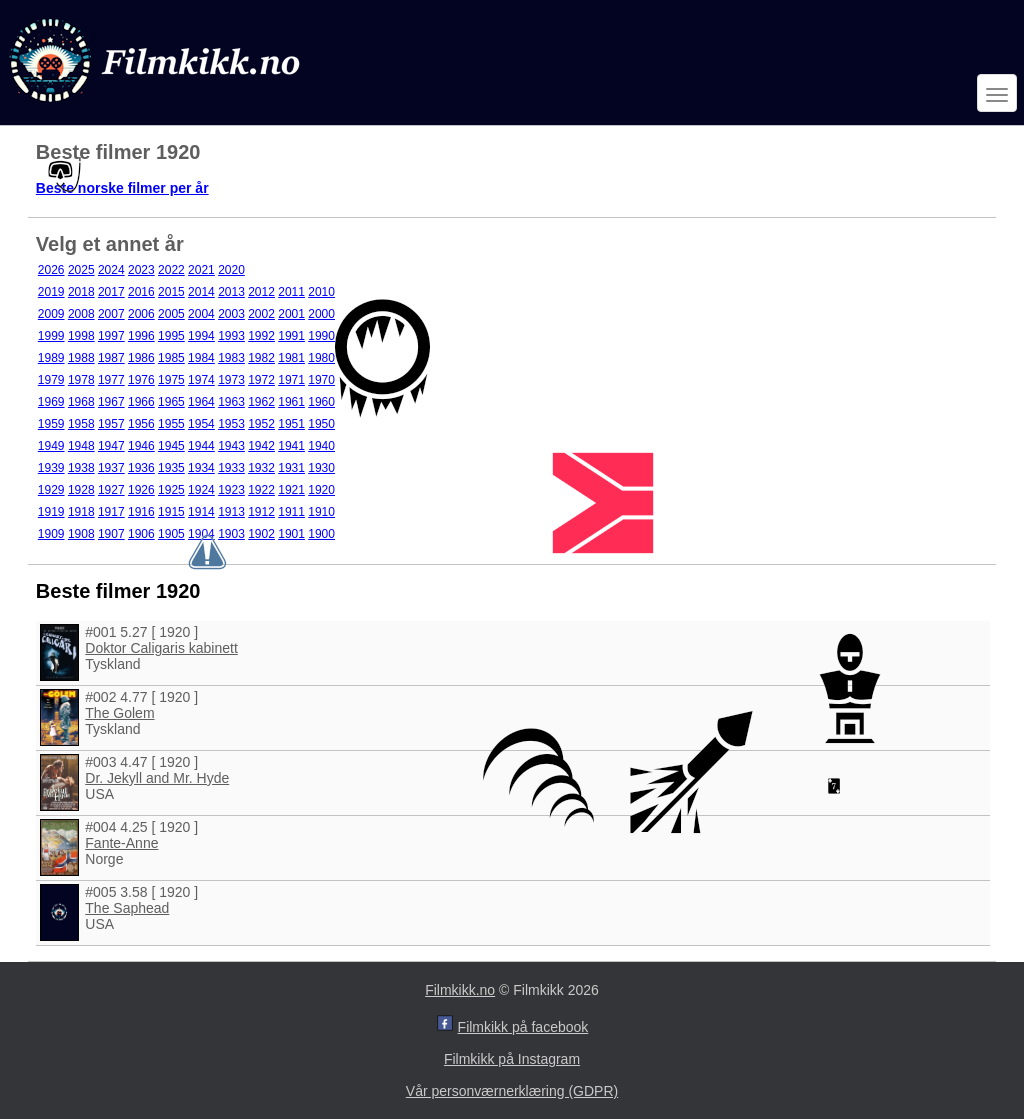 The height and width of the screenshot is (1119, 1024). Describe the element at coordinates (382, 358) in the screenshot. I see `equip a frost ring item` at that location.